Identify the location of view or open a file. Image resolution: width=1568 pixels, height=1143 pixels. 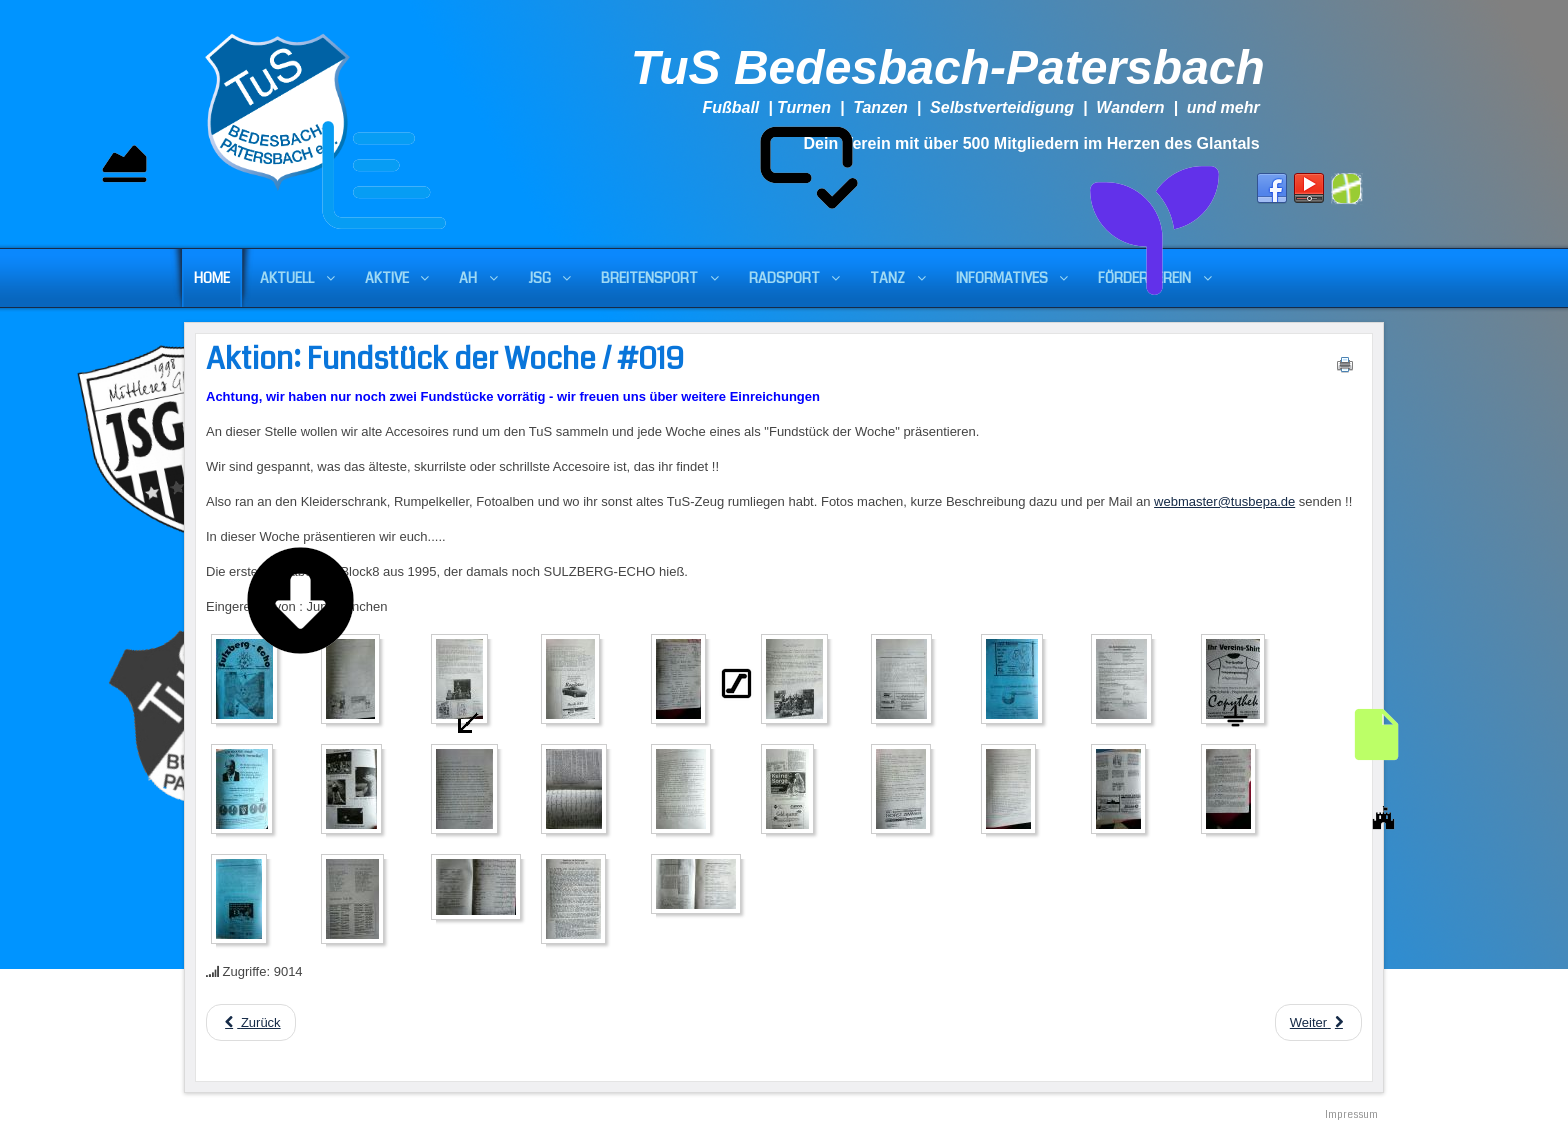
(1376, 734).